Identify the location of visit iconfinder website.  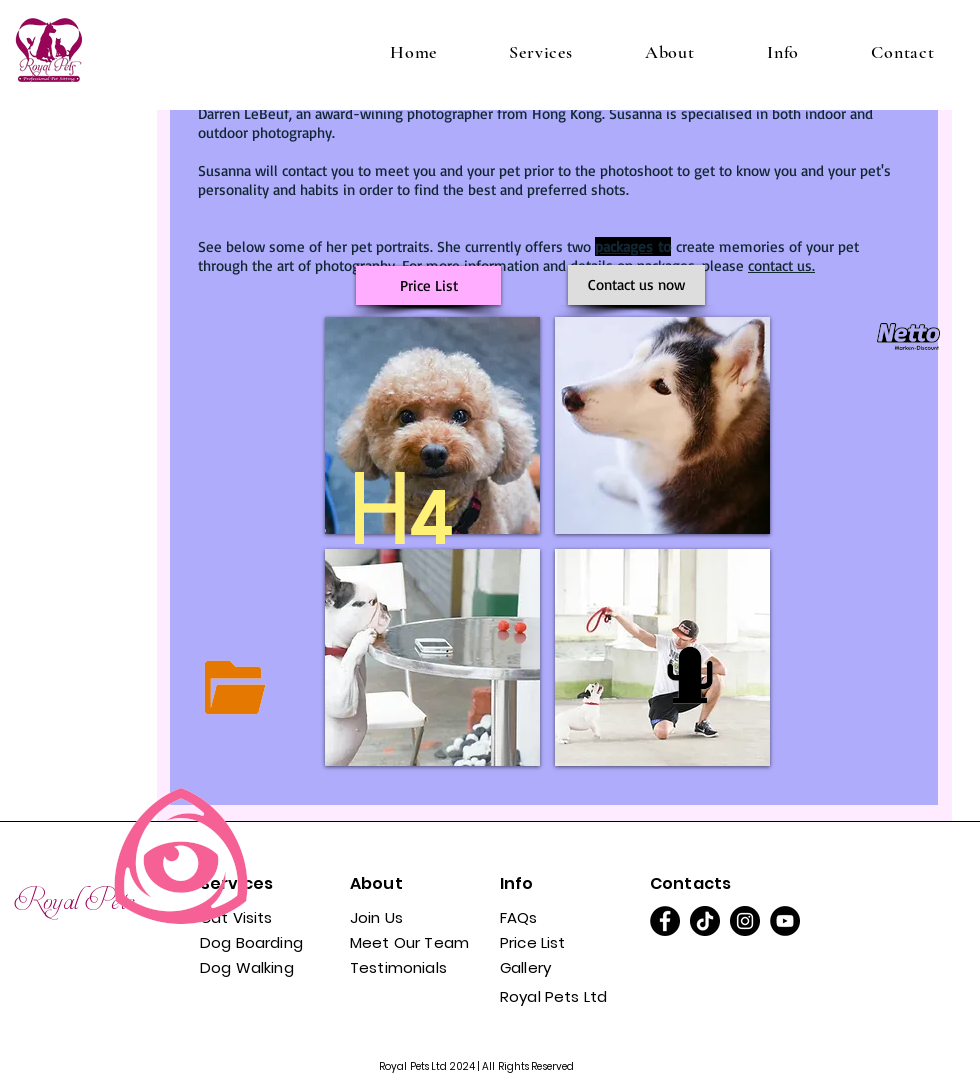
(181, 856).